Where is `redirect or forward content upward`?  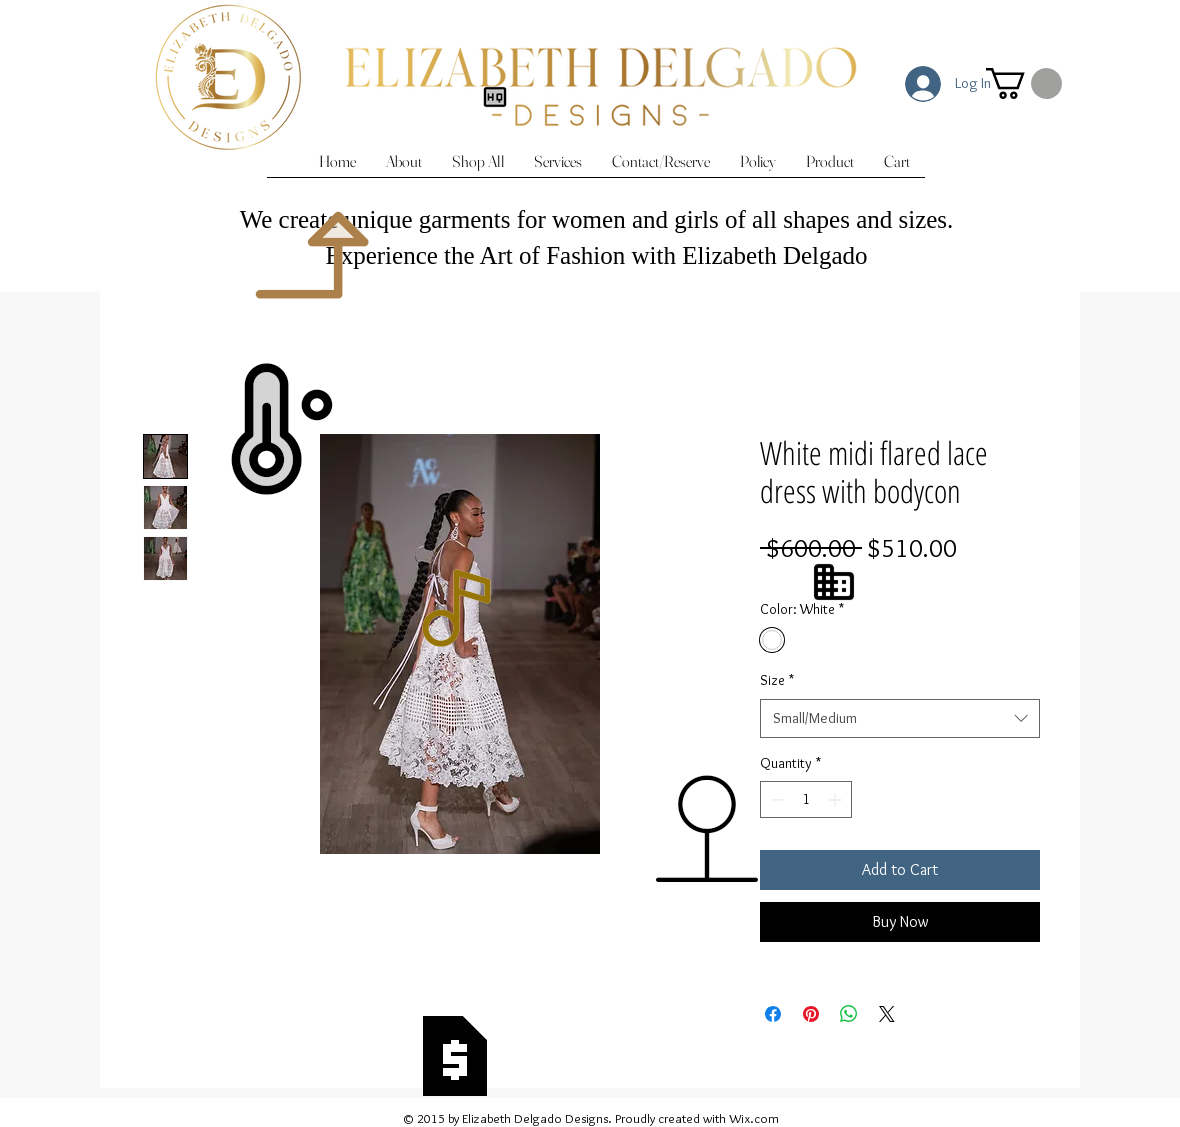
redirect or forward content upward is located at coordinates (316, 259).